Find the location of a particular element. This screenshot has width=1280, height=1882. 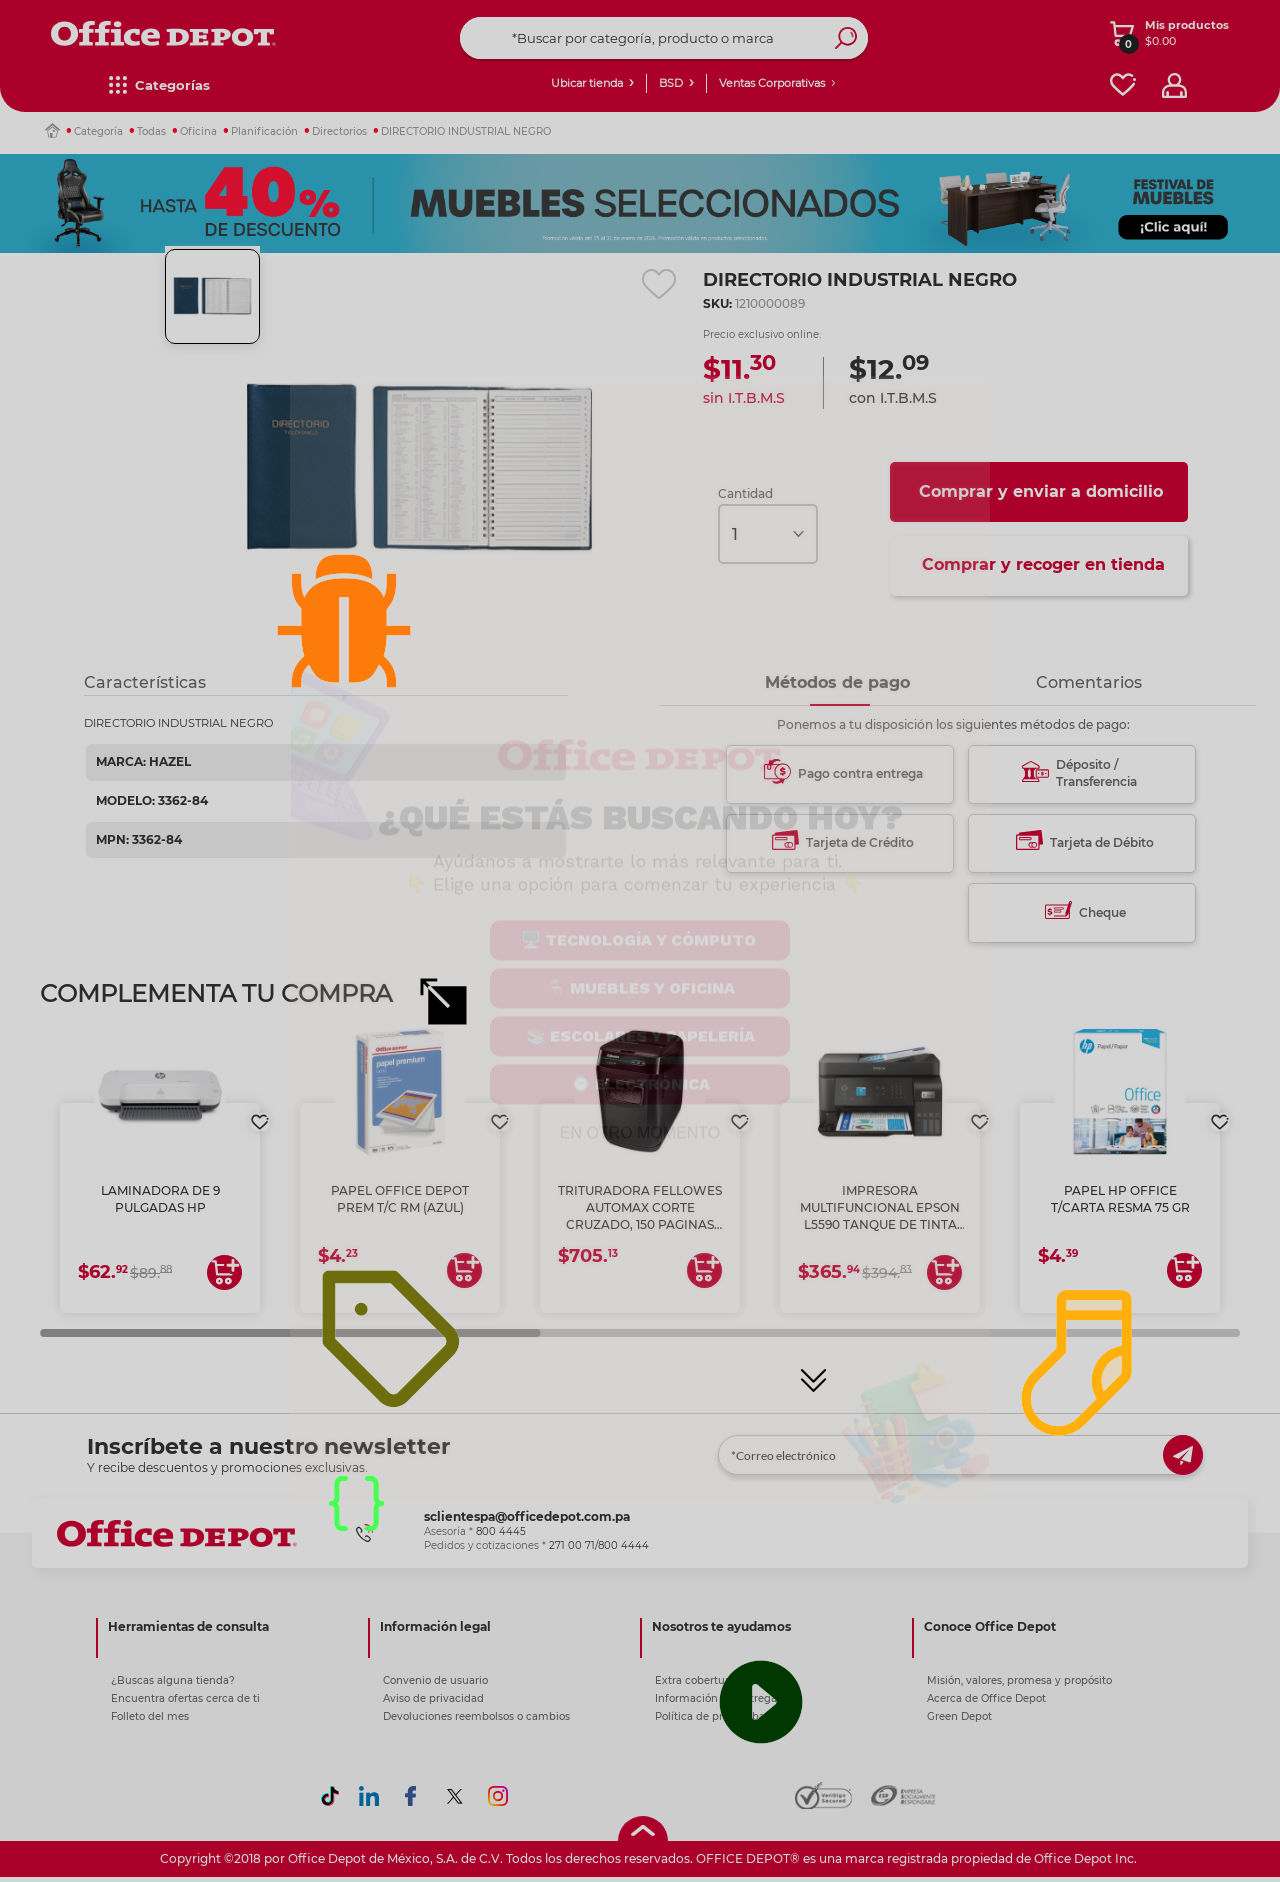

add a tag or label to an item is located at coordinates (393, 1341).